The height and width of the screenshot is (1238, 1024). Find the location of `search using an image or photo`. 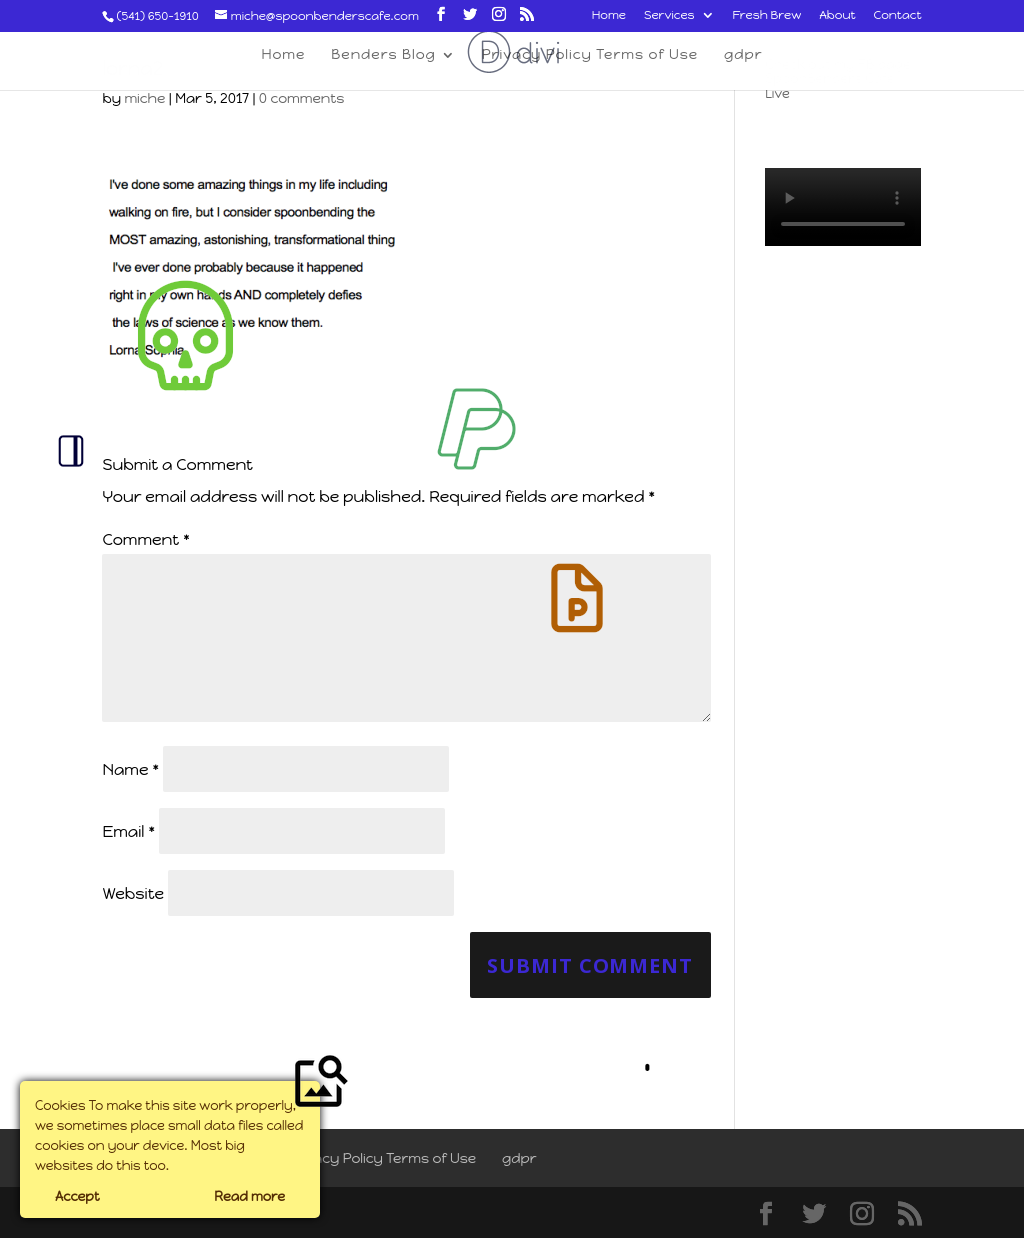

search using an image or photo is located at coordinates (321, 1081).